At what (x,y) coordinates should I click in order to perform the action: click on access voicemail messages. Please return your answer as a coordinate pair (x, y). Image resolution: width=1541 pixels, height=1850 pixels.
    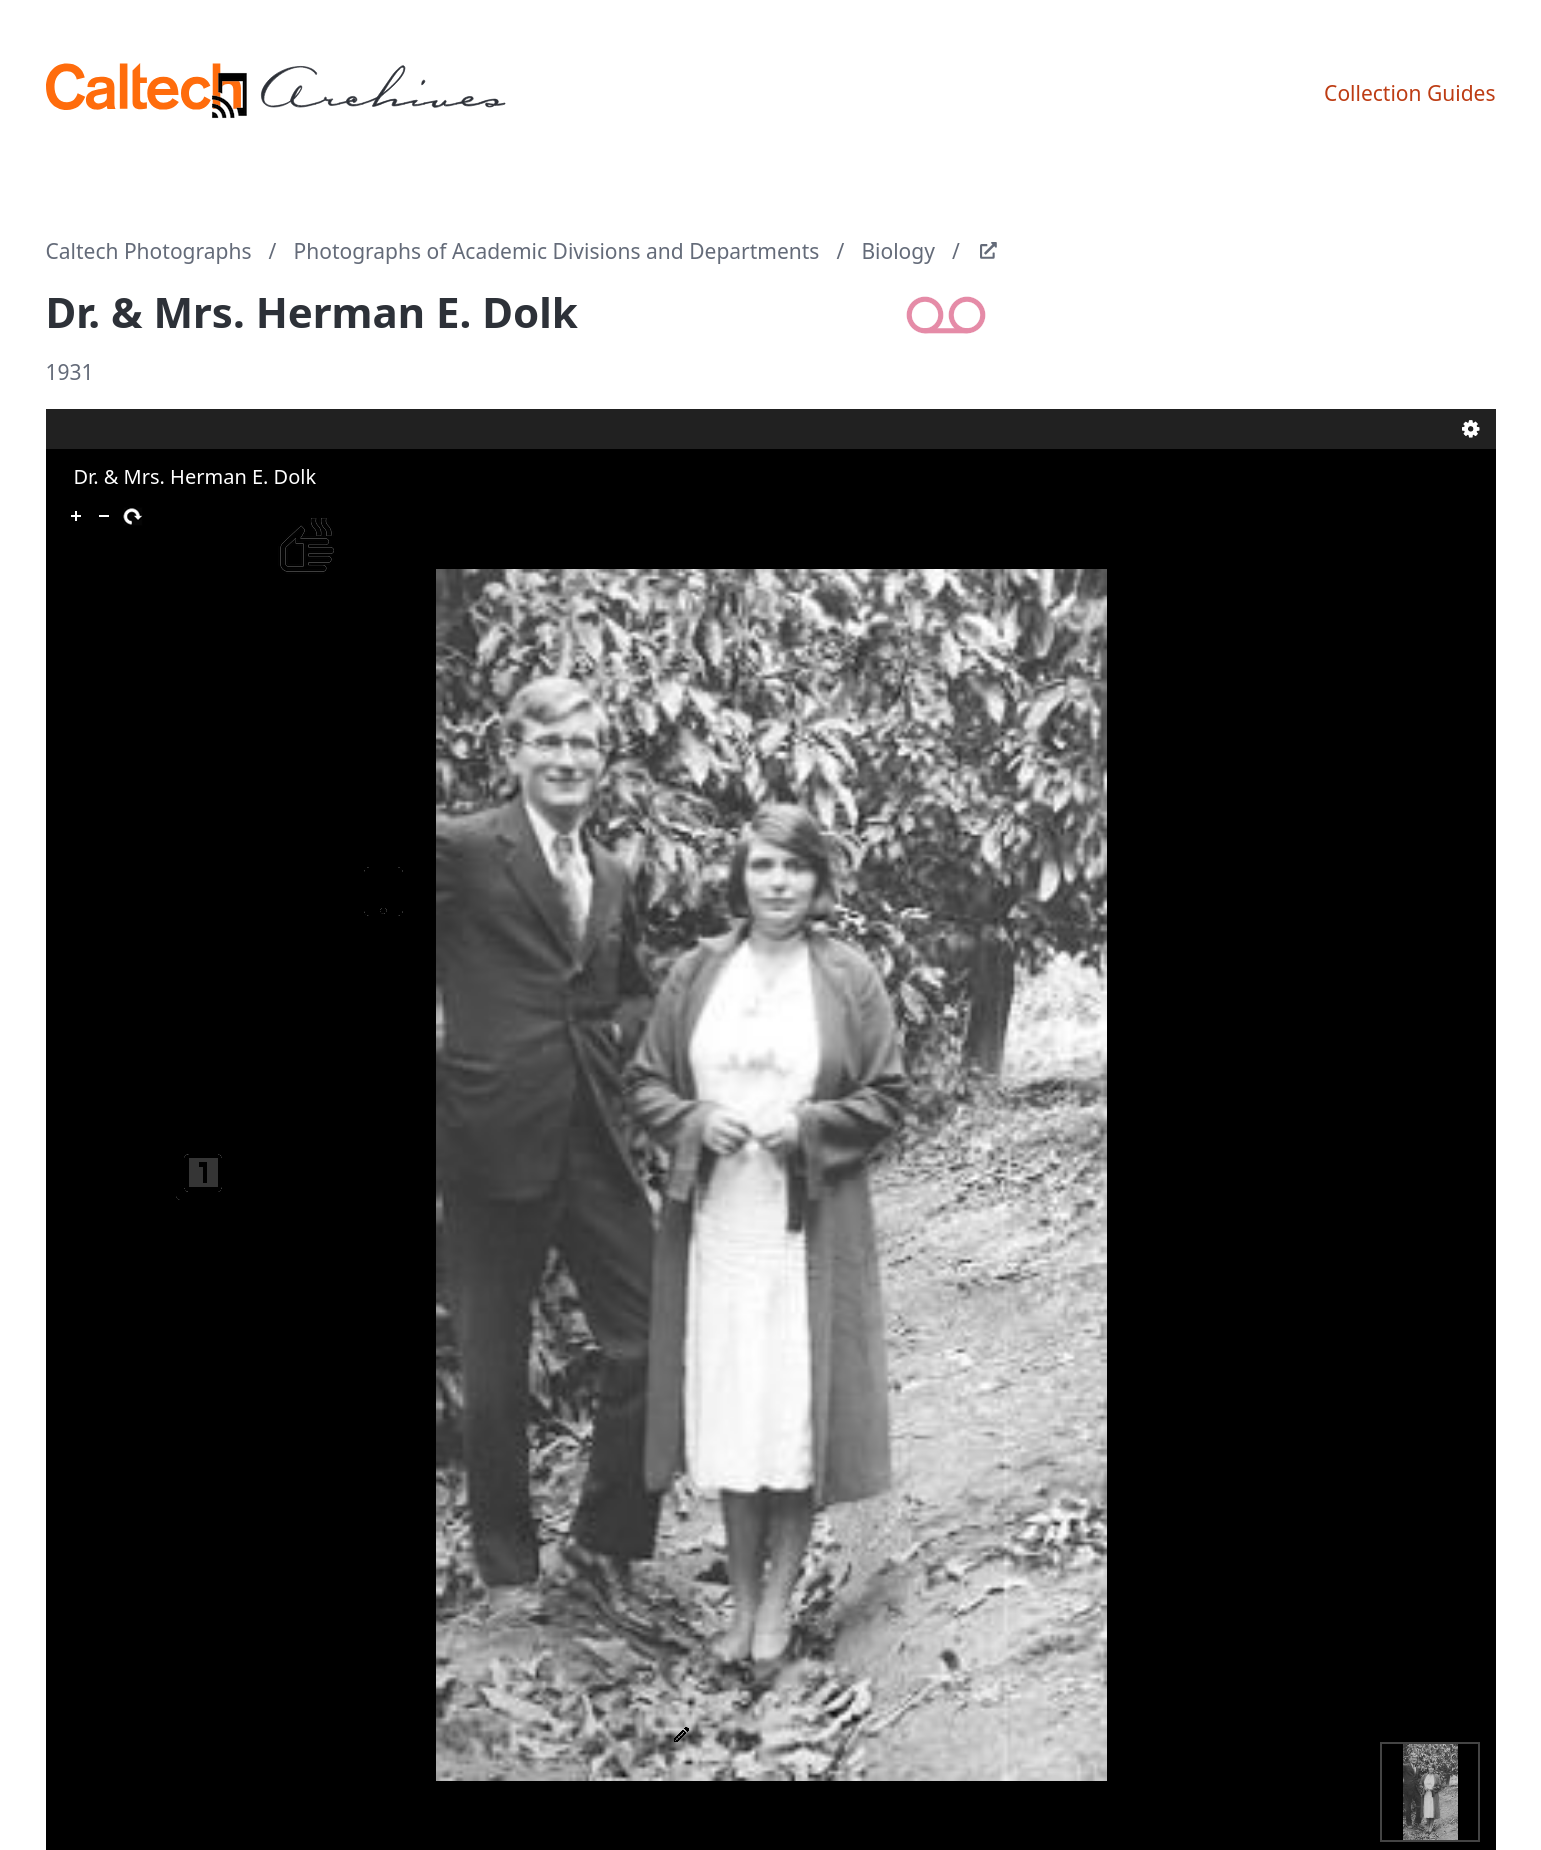
    Looking at the image, I should click on (946, 315).